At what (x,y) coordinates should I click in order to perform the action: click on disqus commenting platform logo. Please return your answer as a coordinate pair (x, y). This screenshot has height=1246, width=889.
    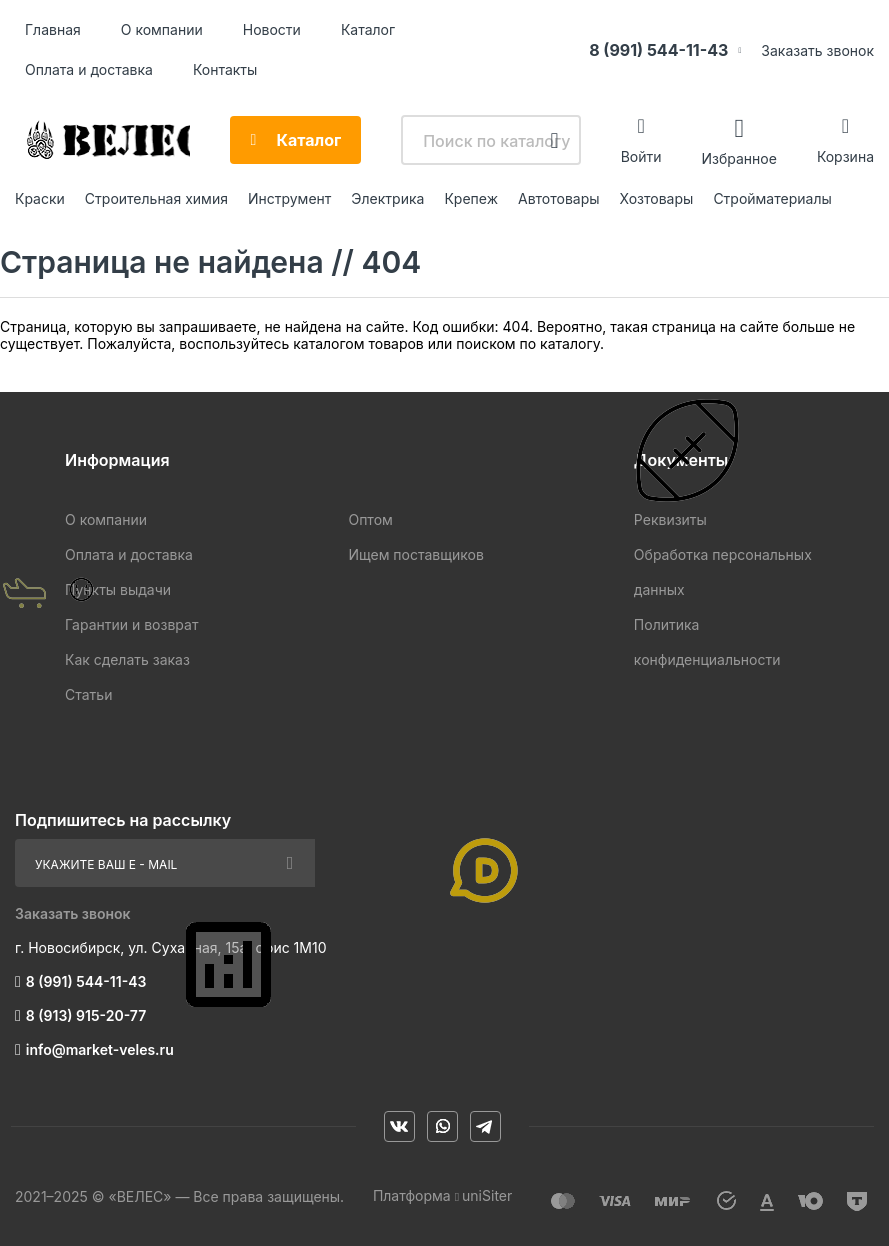
    Looking at the image, I should click on (485, 870).